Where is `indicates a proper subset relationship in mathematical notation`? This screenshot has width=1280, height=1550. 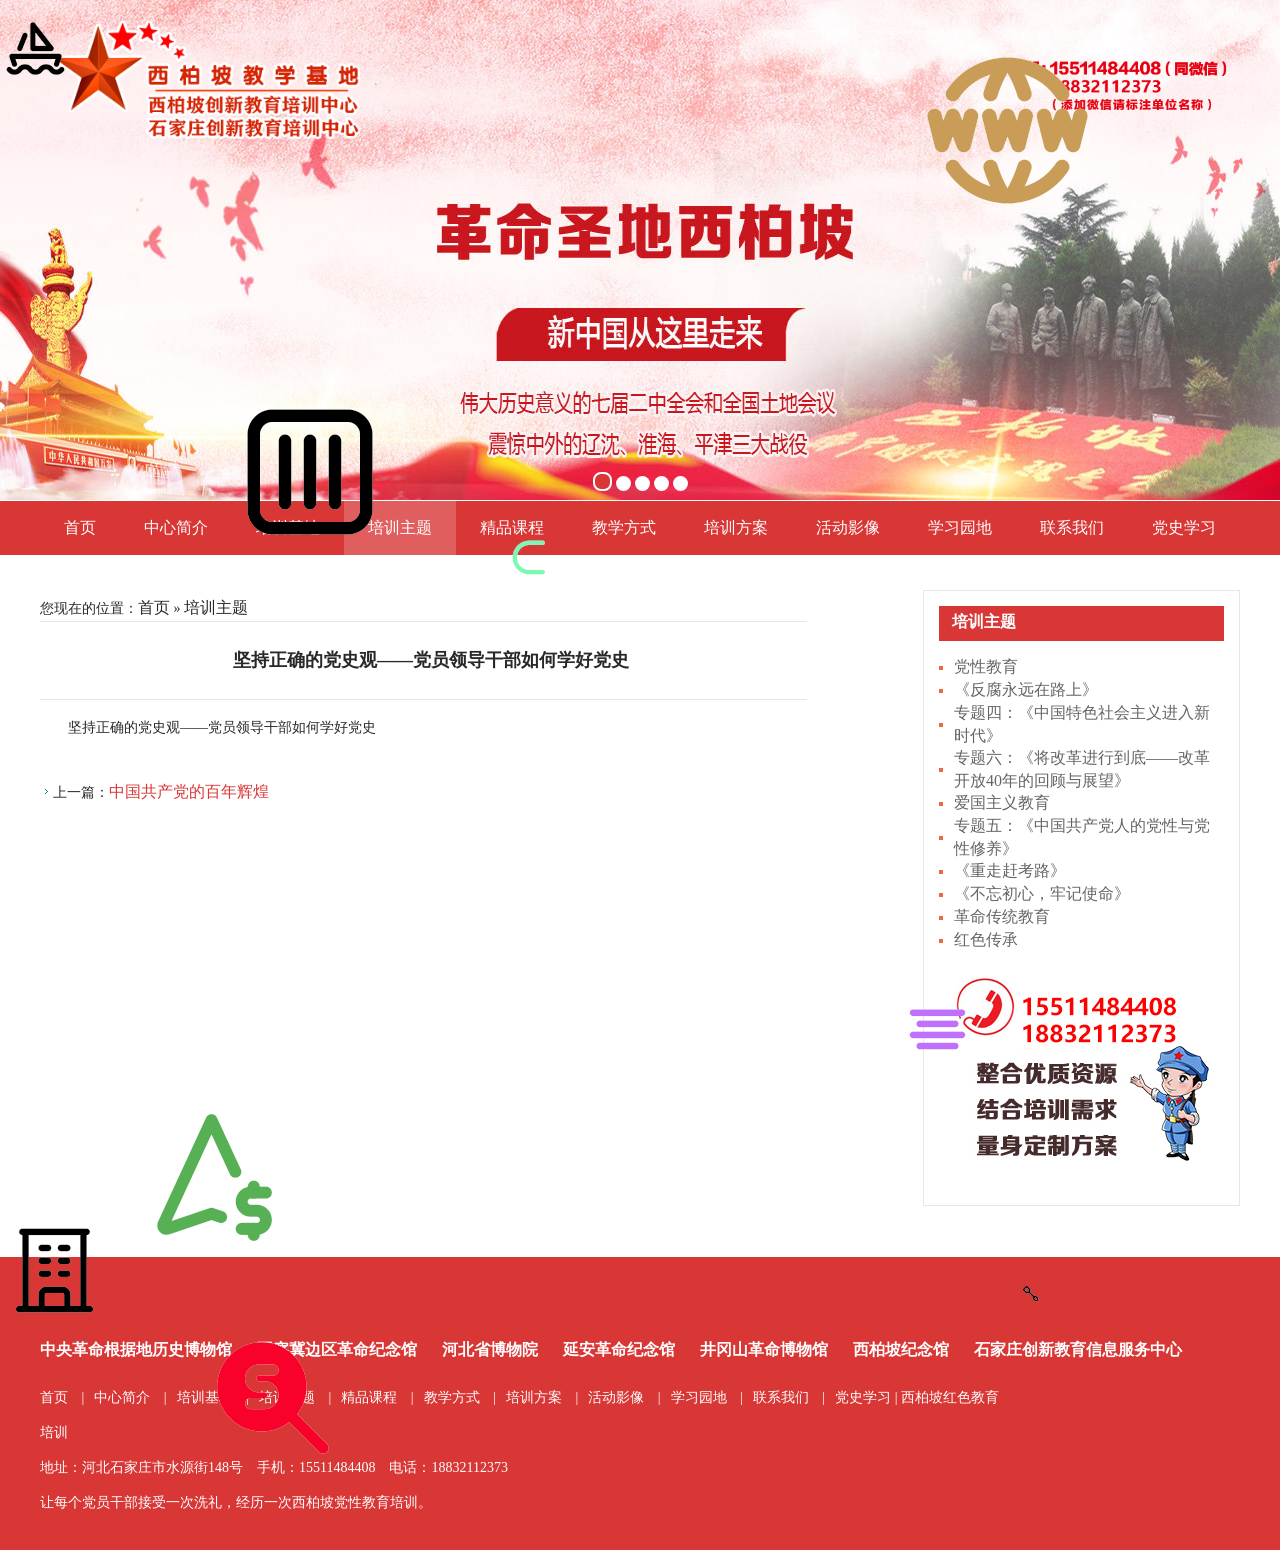
indicates a proper subset relationship in mathematical notation is located at coordinates (529, 557).